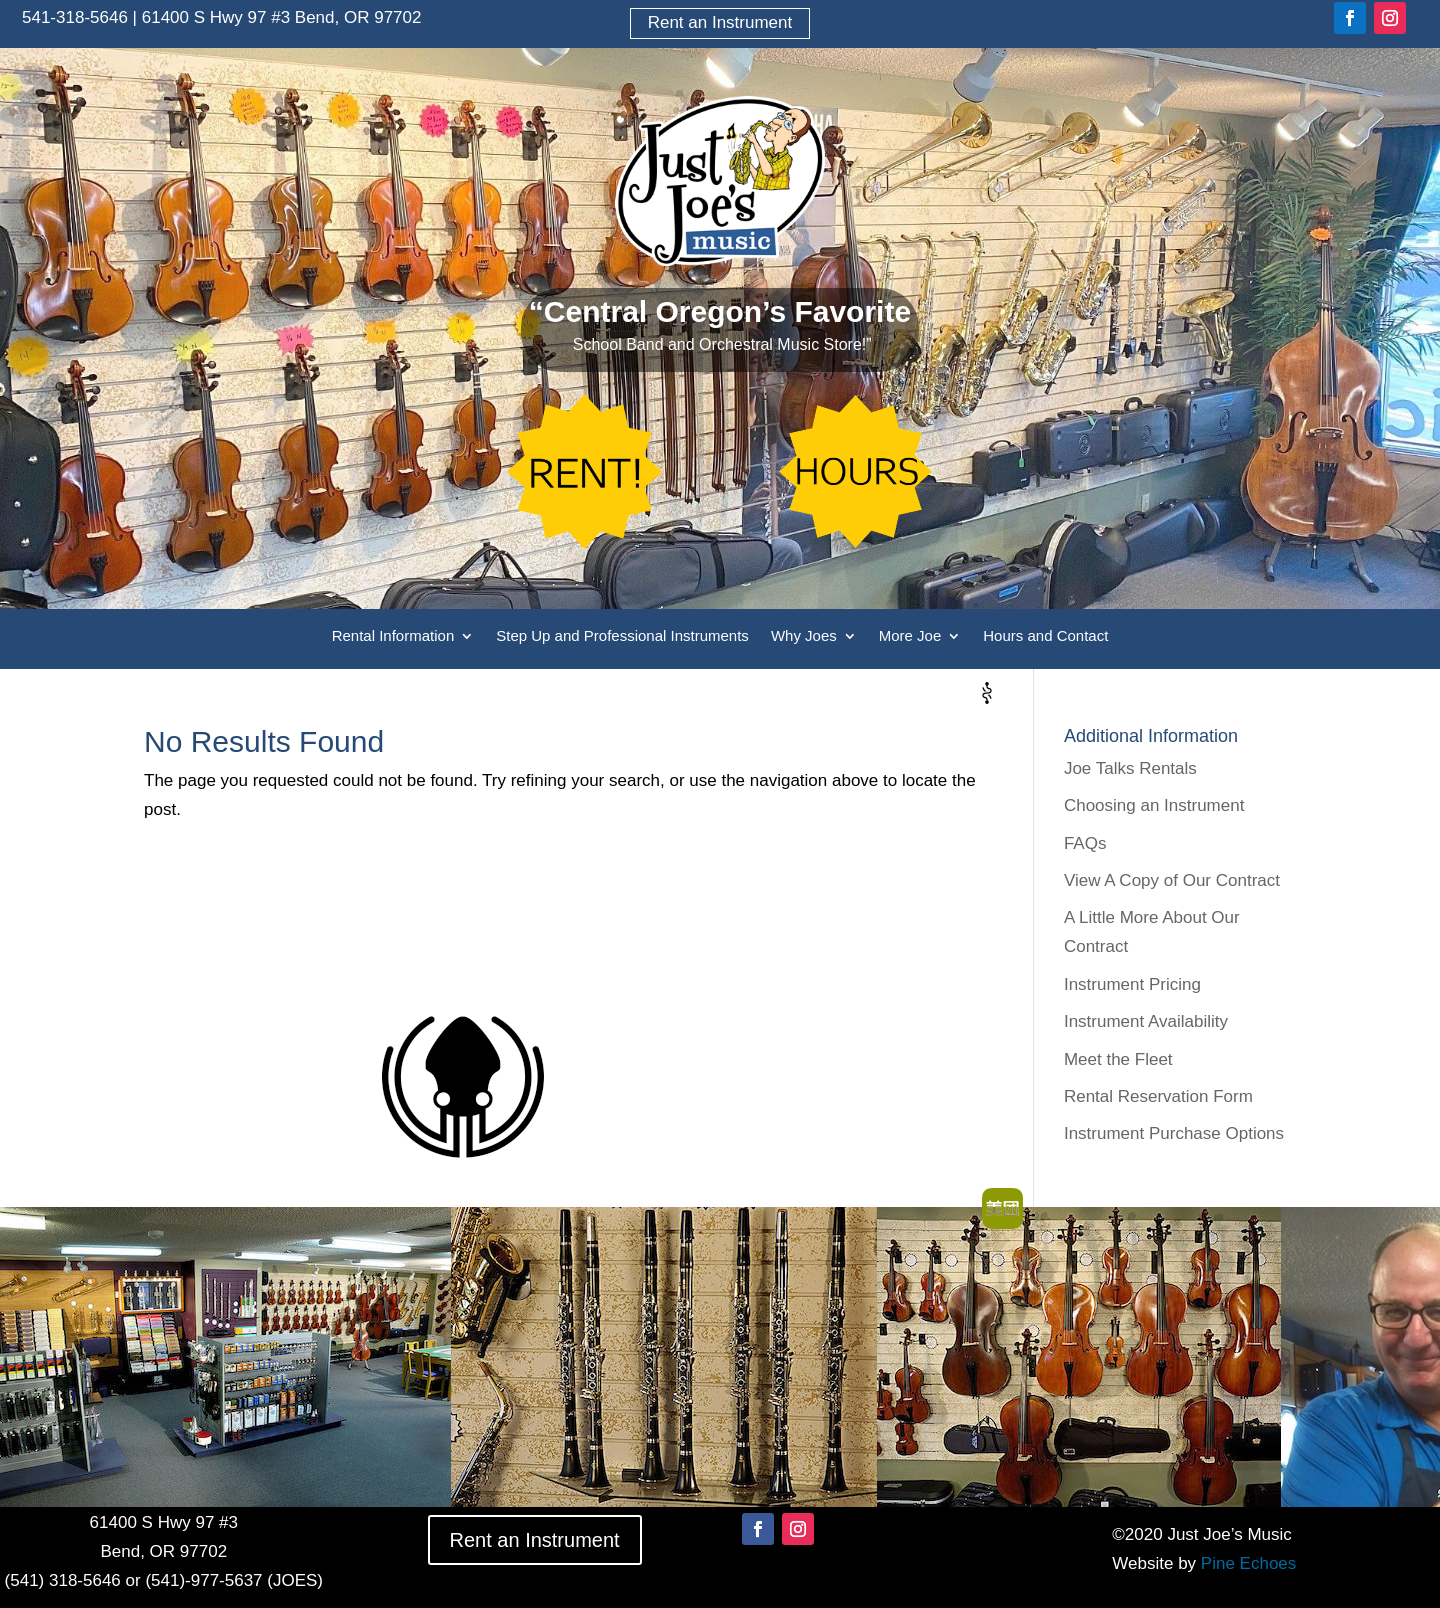 This screenshot has width=1440, height=1608. What do you see at coordinates (987, 693) in the screenshot?
I see `recoil state management library logo` at bounding box center [987, 693].